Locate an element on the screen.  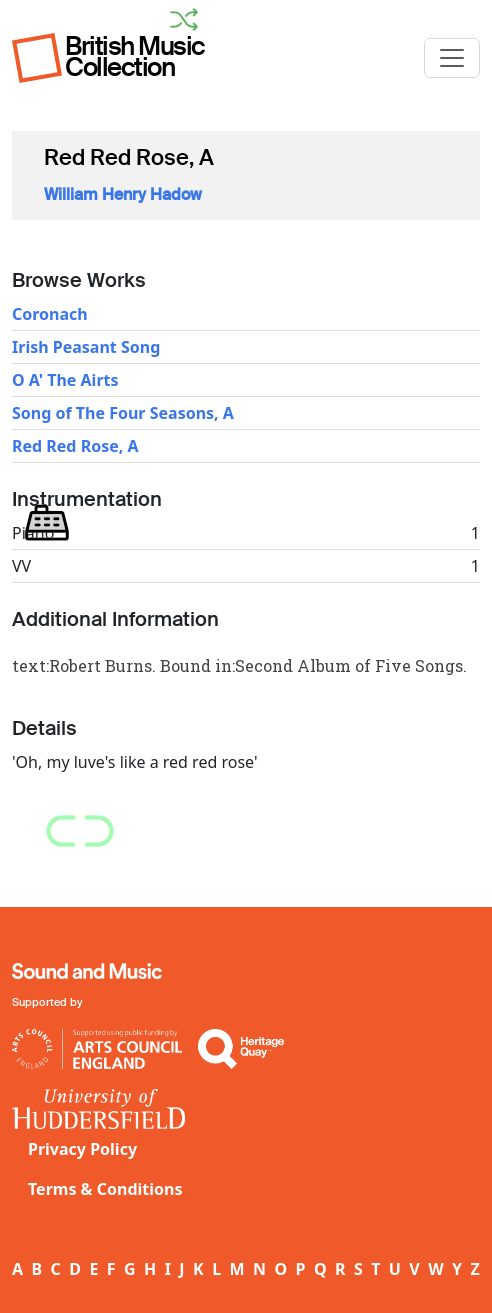
access point of sale or checkout is located at coordinates (47, 525).